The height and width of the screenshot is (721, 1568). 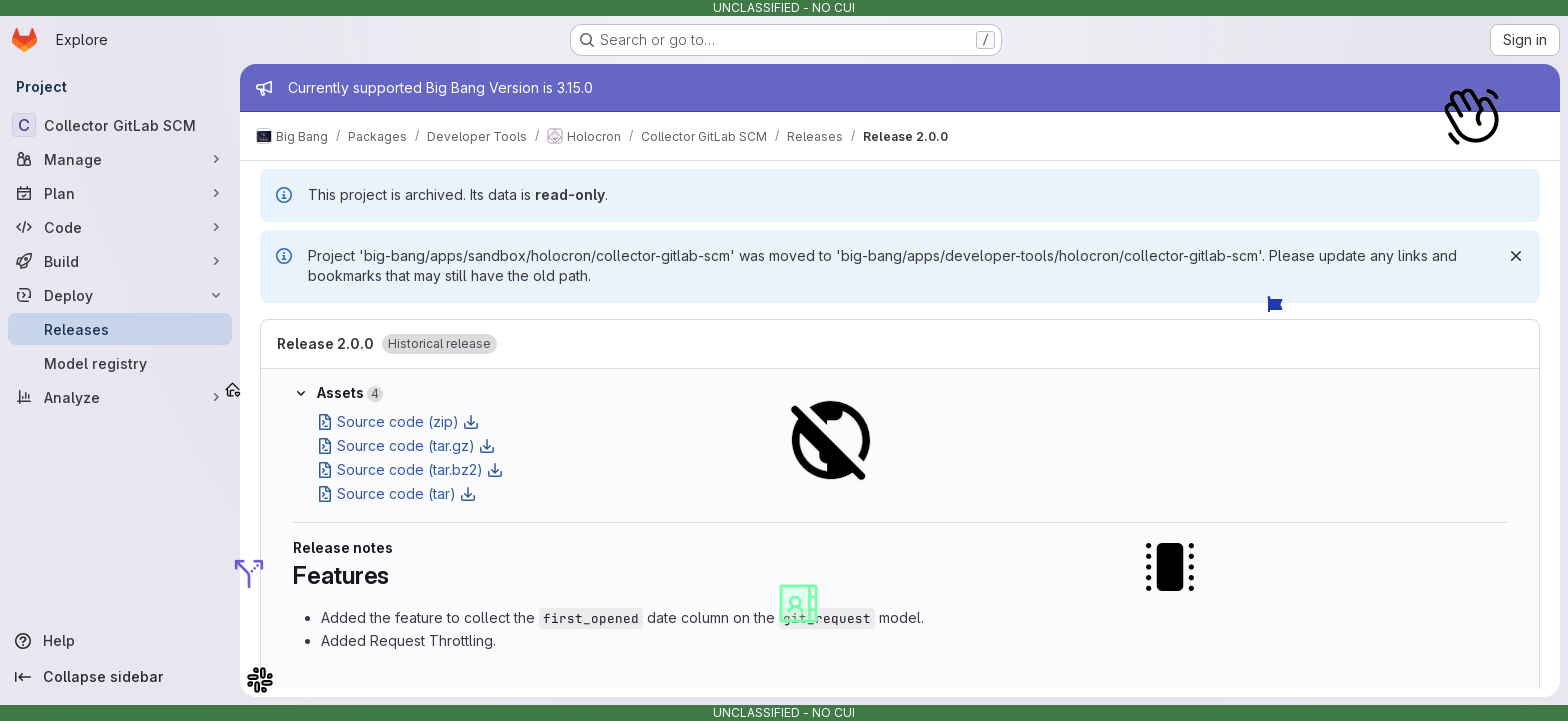 What do you see at coordinates (831, 440) in the screenshot?
I see `disable public visibility` at bounding box center [831, 440].